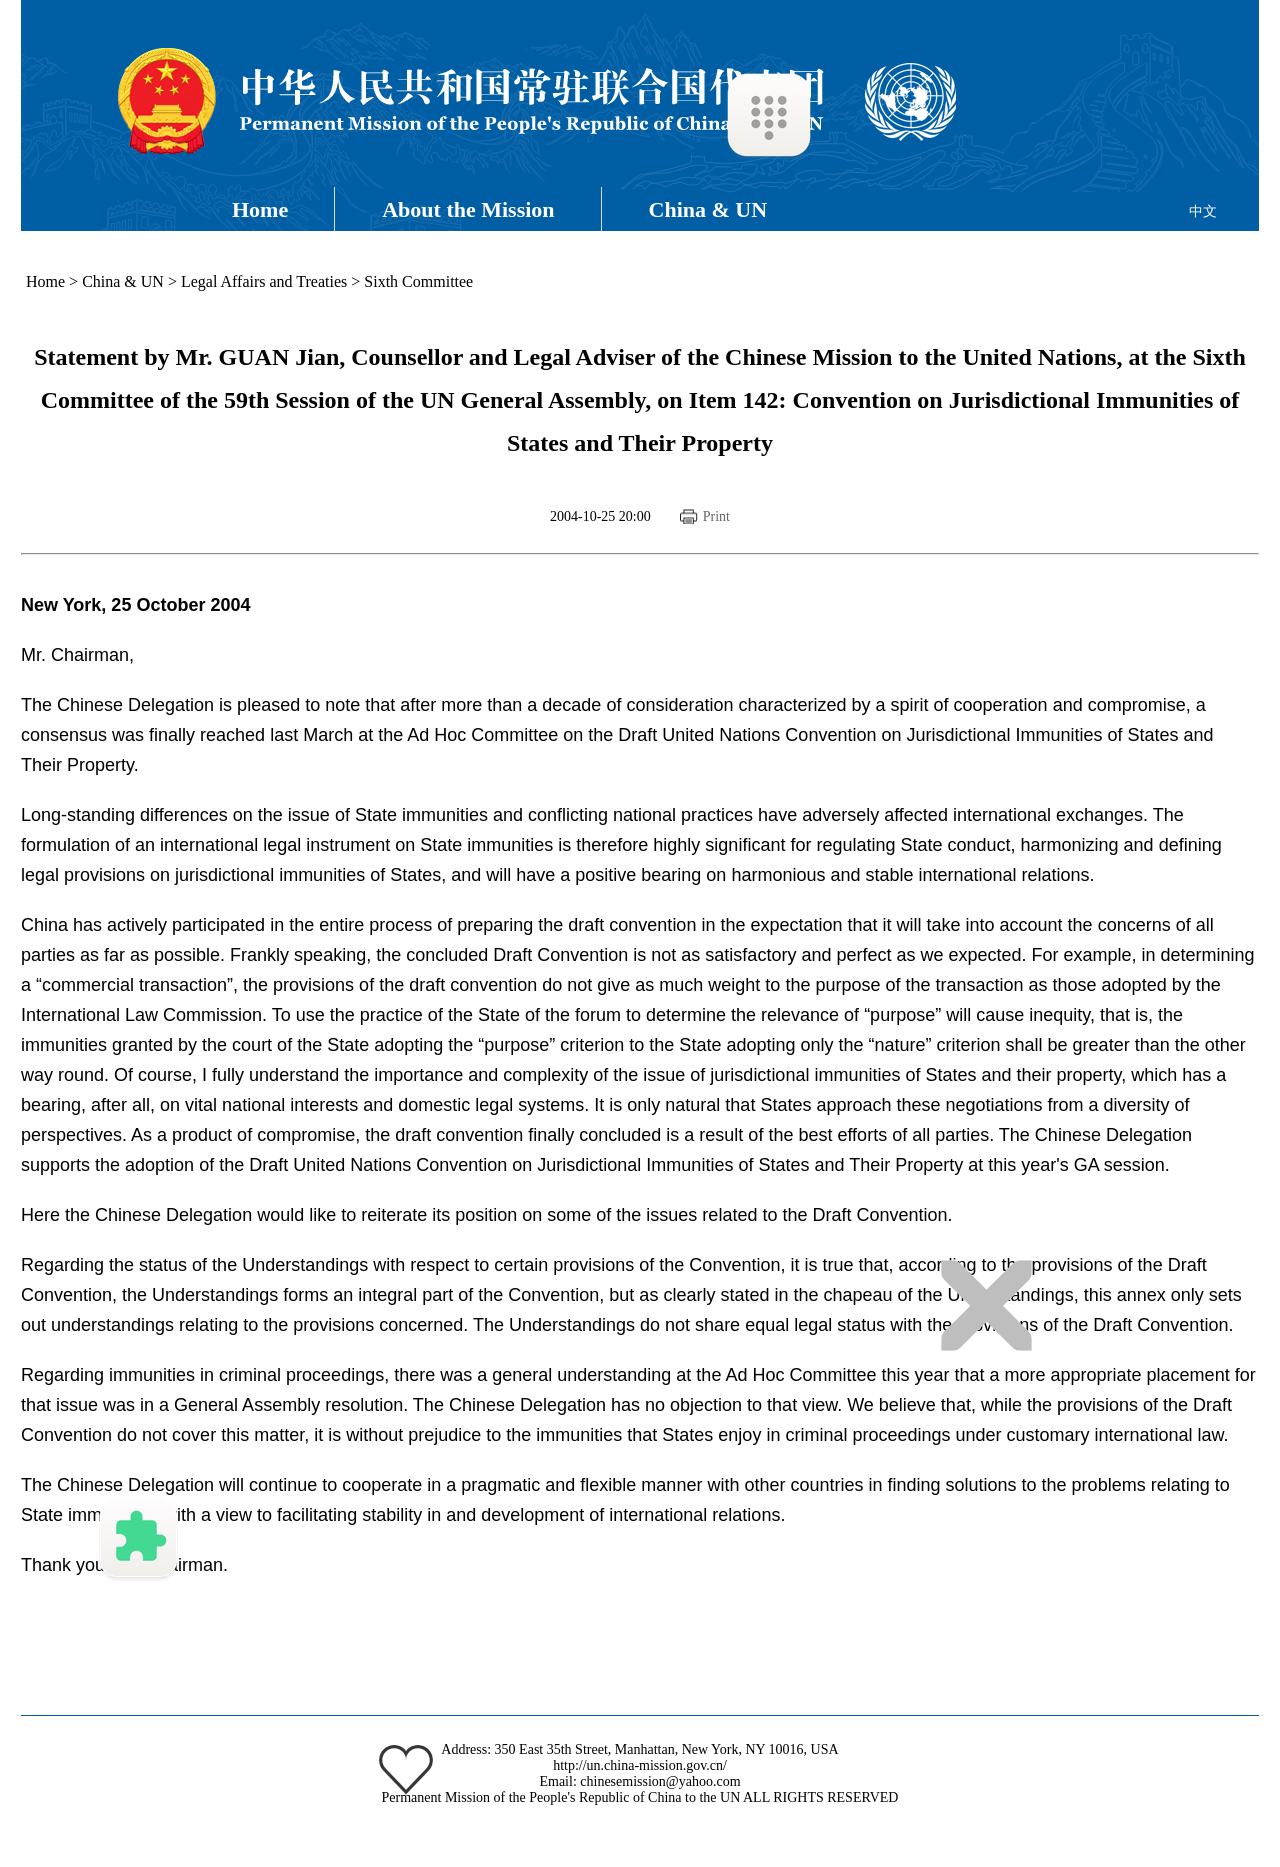 Image resolution: width=1280 pixels, height=1867 pixels. Describe the element at coordinates (986, 1305) in the screenshot. I see `close the current window` at that location.